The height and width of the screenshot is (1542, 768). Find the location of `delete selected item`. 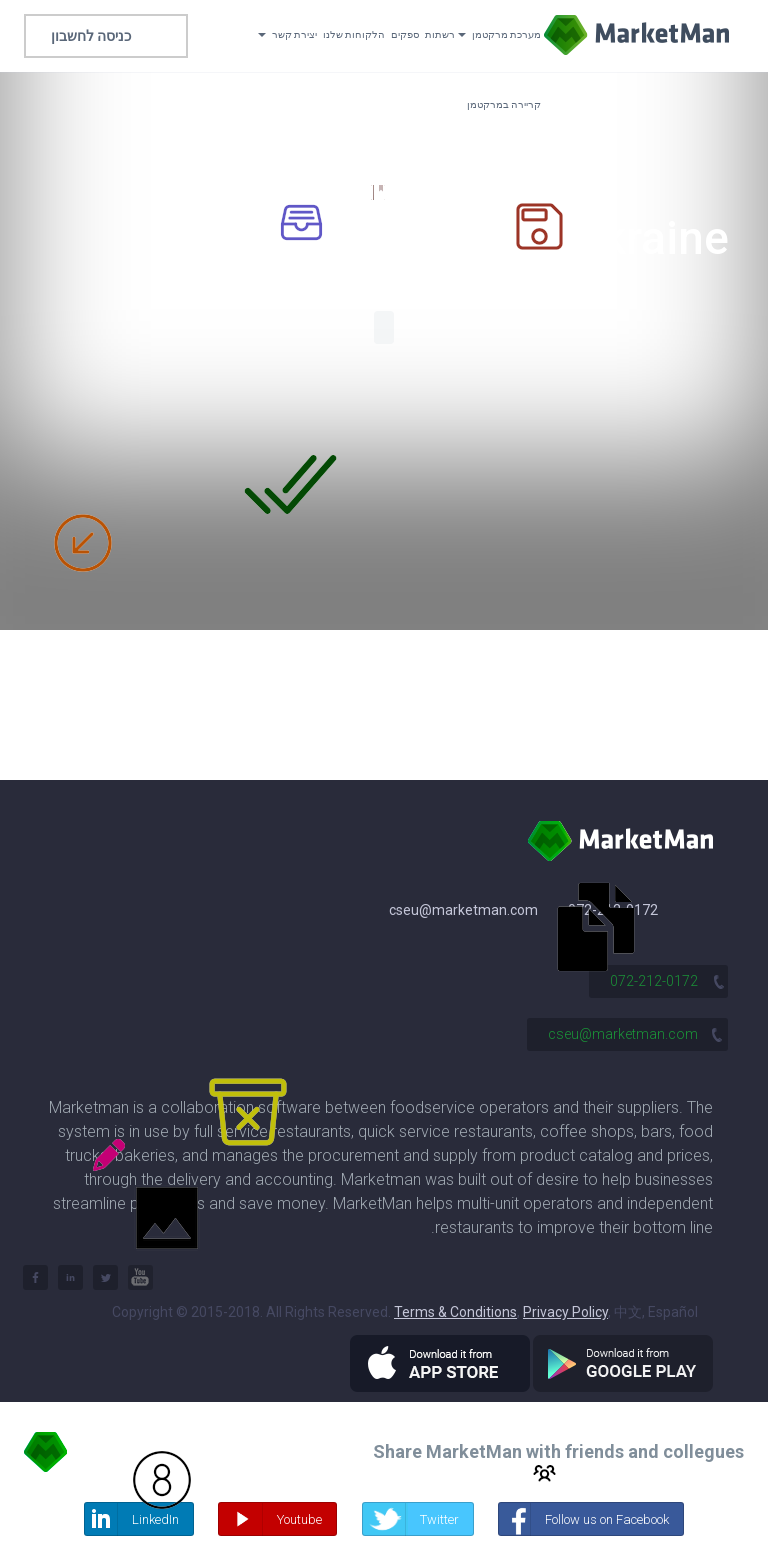

delete selected item is located at coordinates (248, 1112).